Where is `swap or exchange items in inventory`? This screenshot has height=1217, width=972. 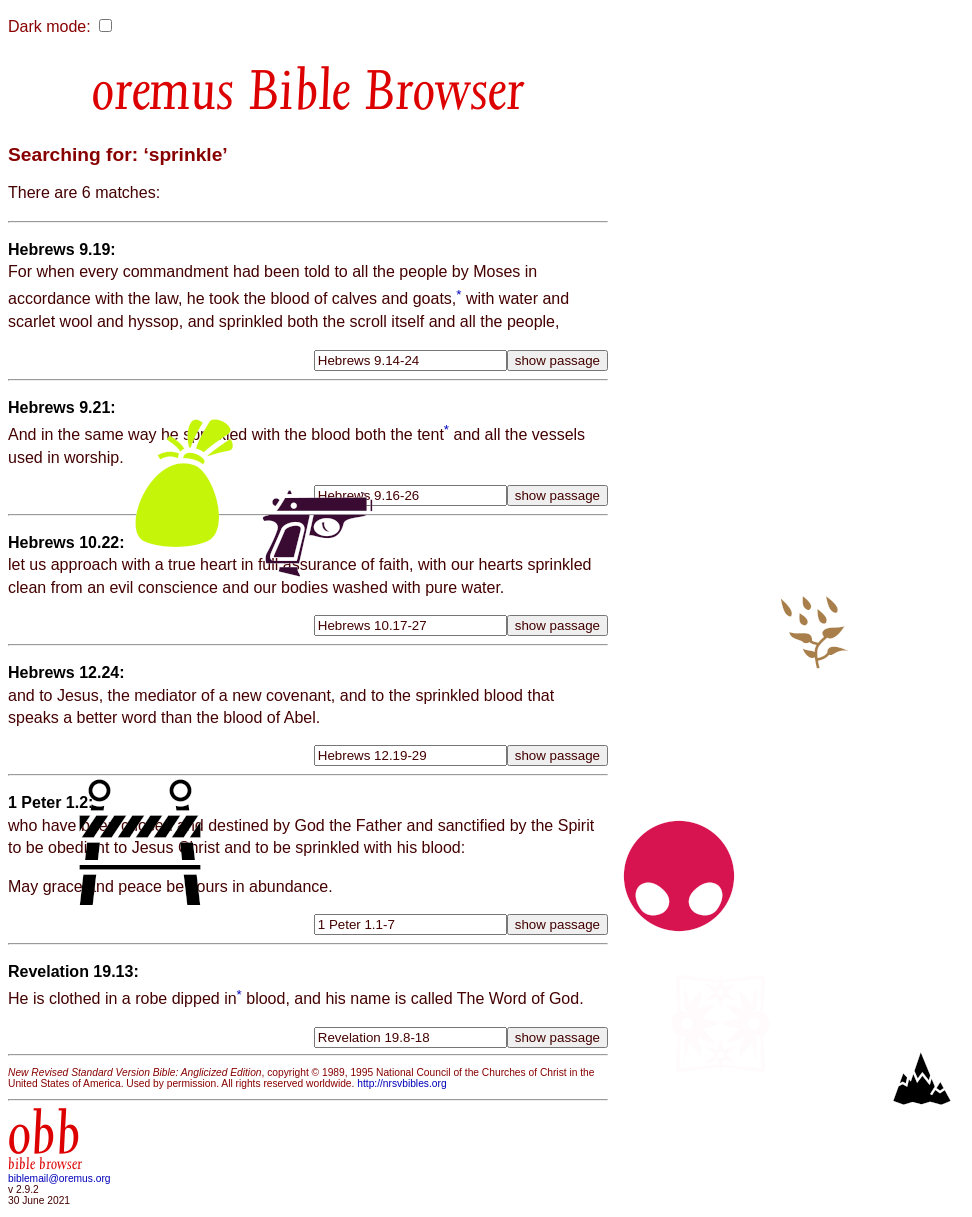 swap or exchange items in inventory is located at coordinates (185, 482).